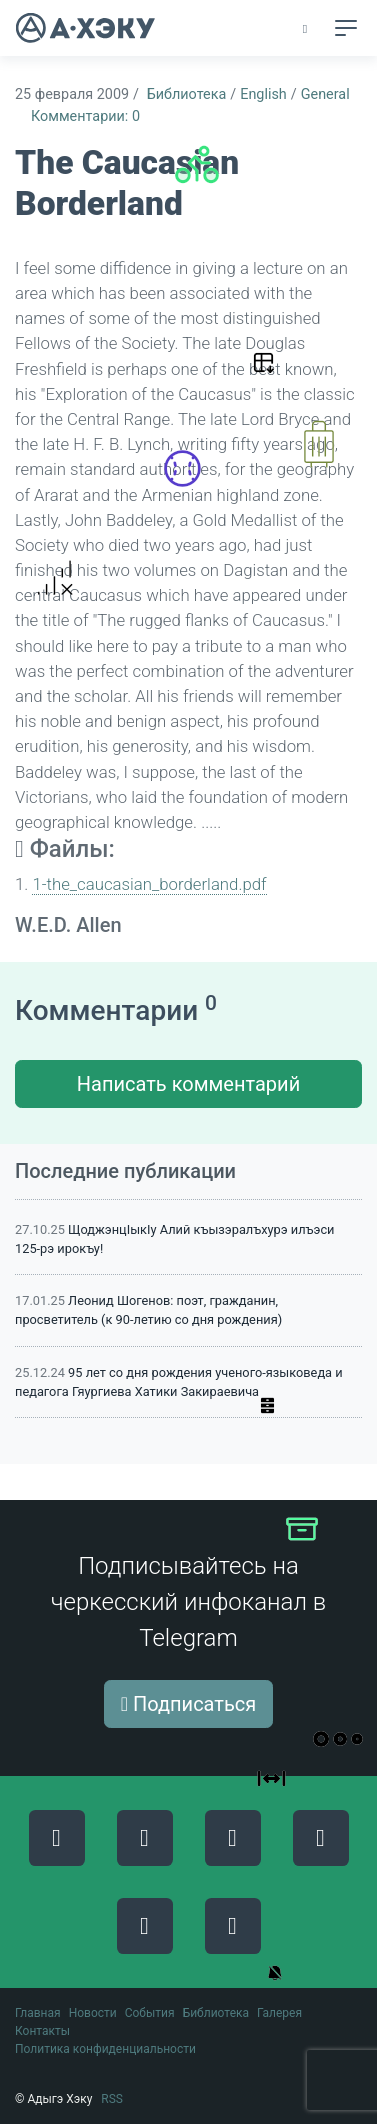  I want to click on view baseball scores or stats, so click(182, 468).